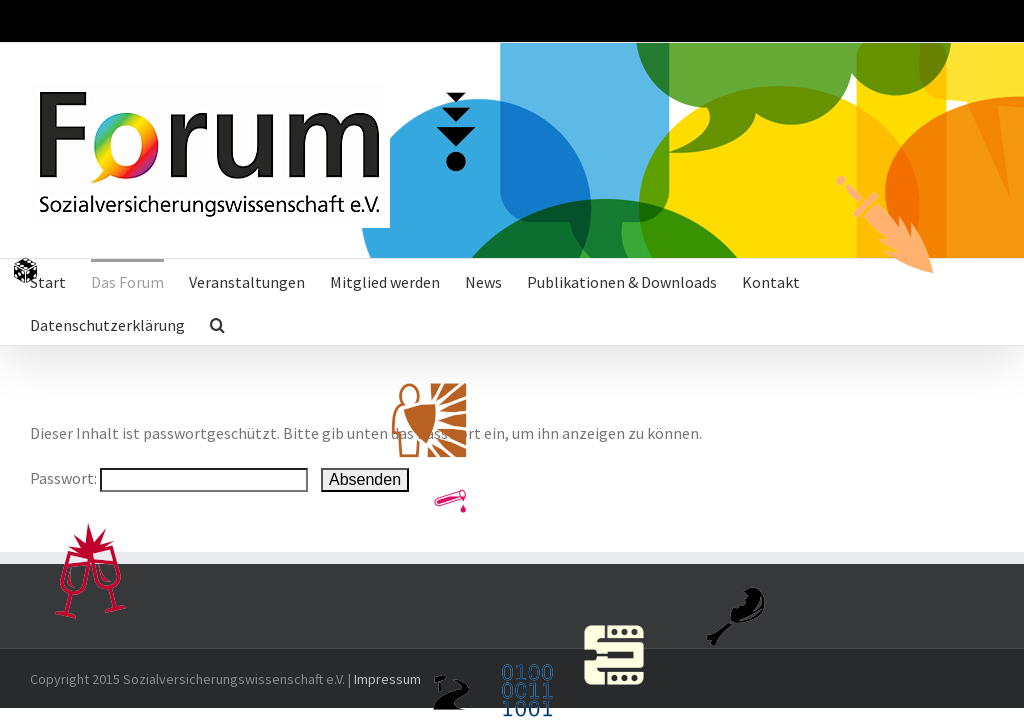  I want to click on food or hunger indicator in a game, so click(735, 616).